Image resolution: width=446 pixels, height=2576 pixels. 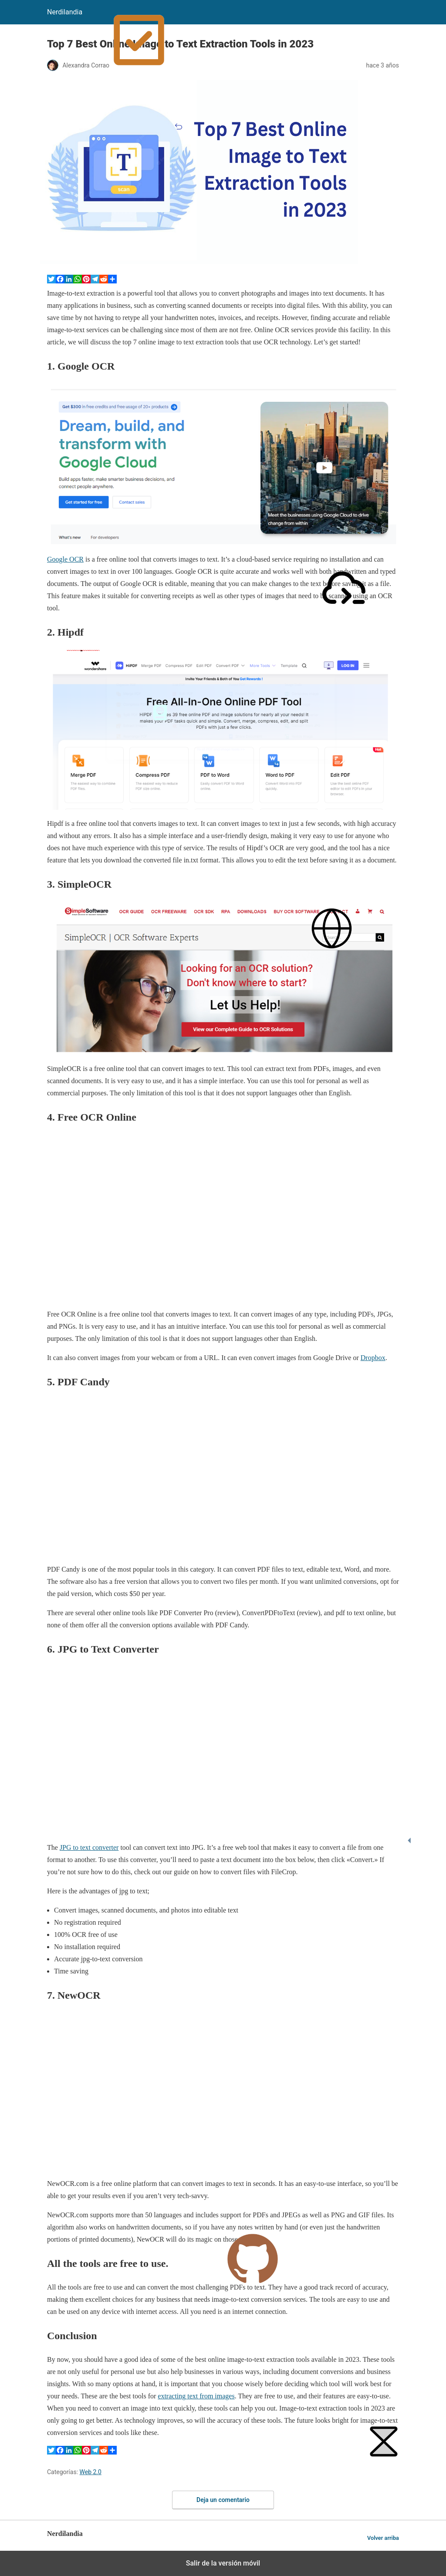 What do you see at coordinates (139, 40) in the screenshot?
I see `mark task as complete` at bounding box center [139, 40].